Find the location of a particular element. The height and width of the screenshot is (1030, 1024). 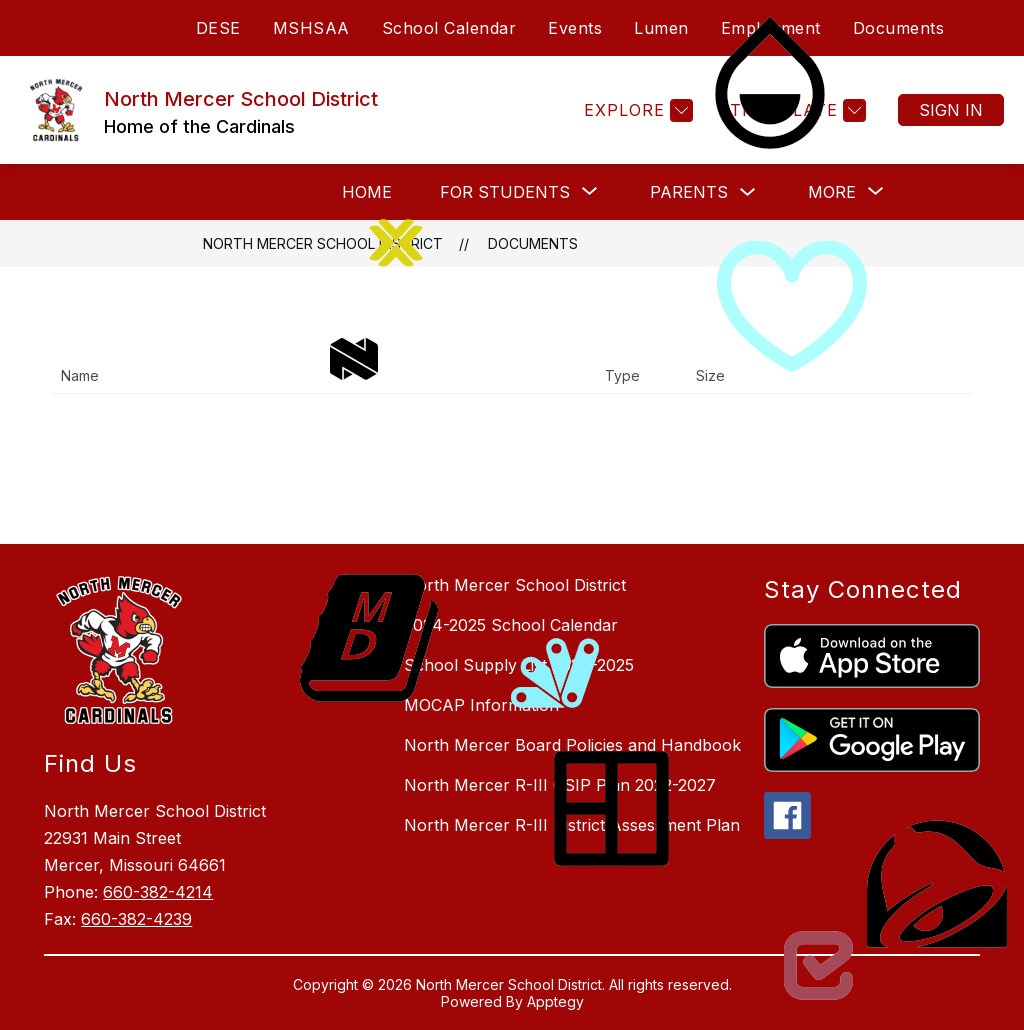

adjust contrast or color balance settings is located at coordinates (770, 88).